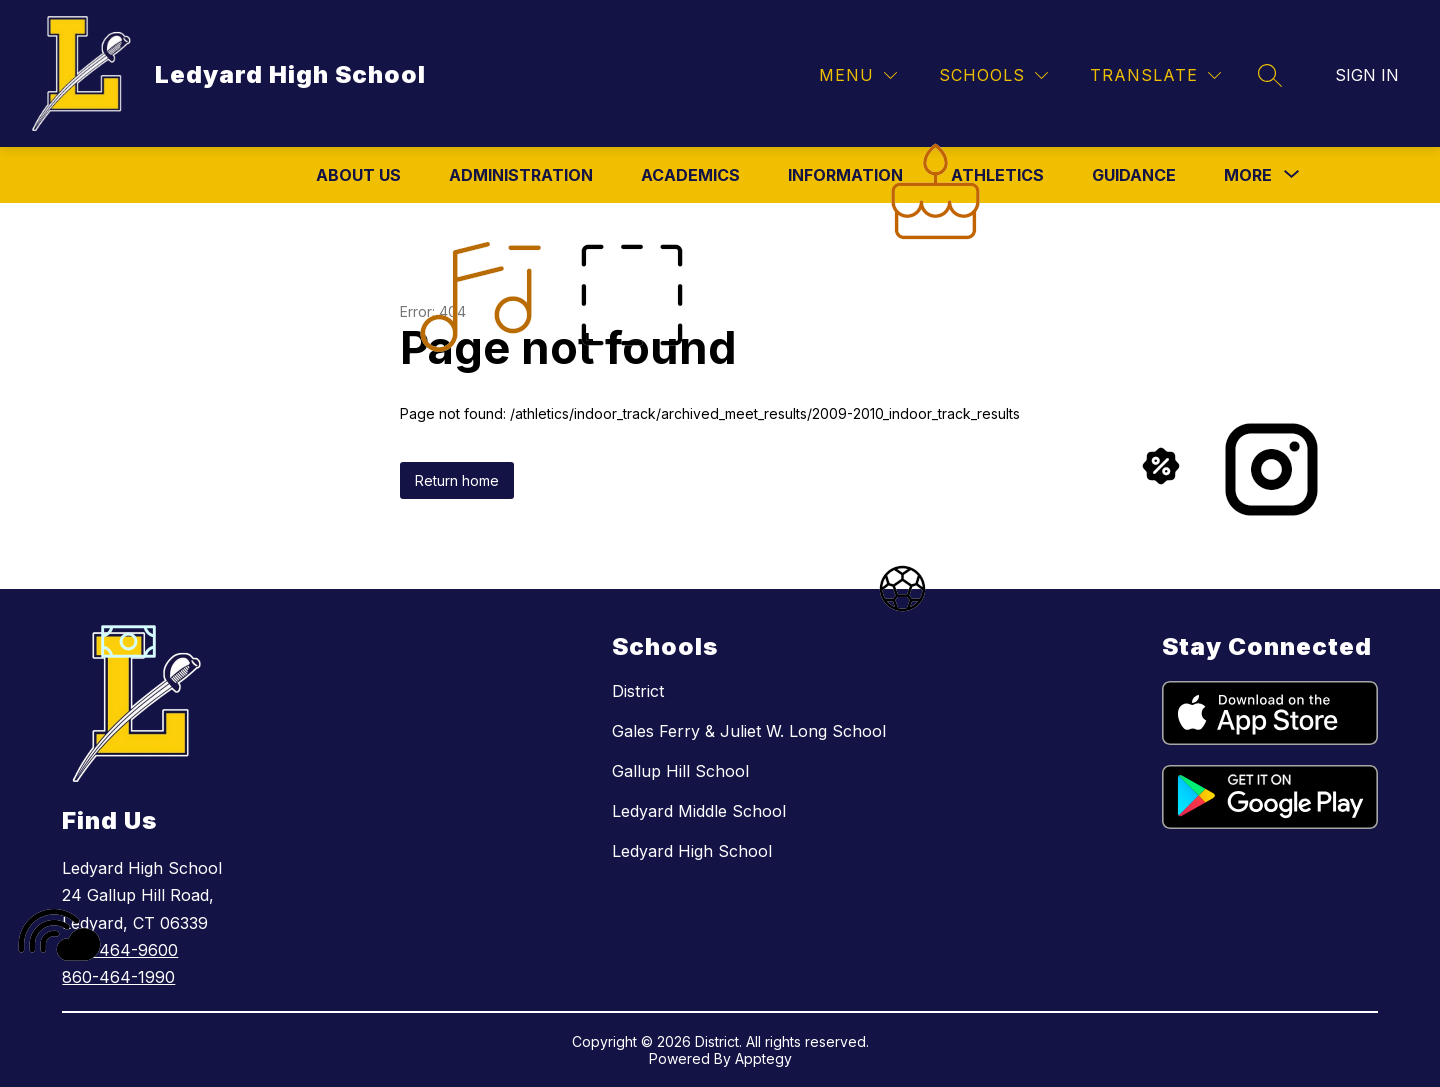 The height and width of the screenshot is (1087, 1440). Describe the element at coordinates (902, 588) in the screenshot. I see `access sports or soccer-related content` at that location.